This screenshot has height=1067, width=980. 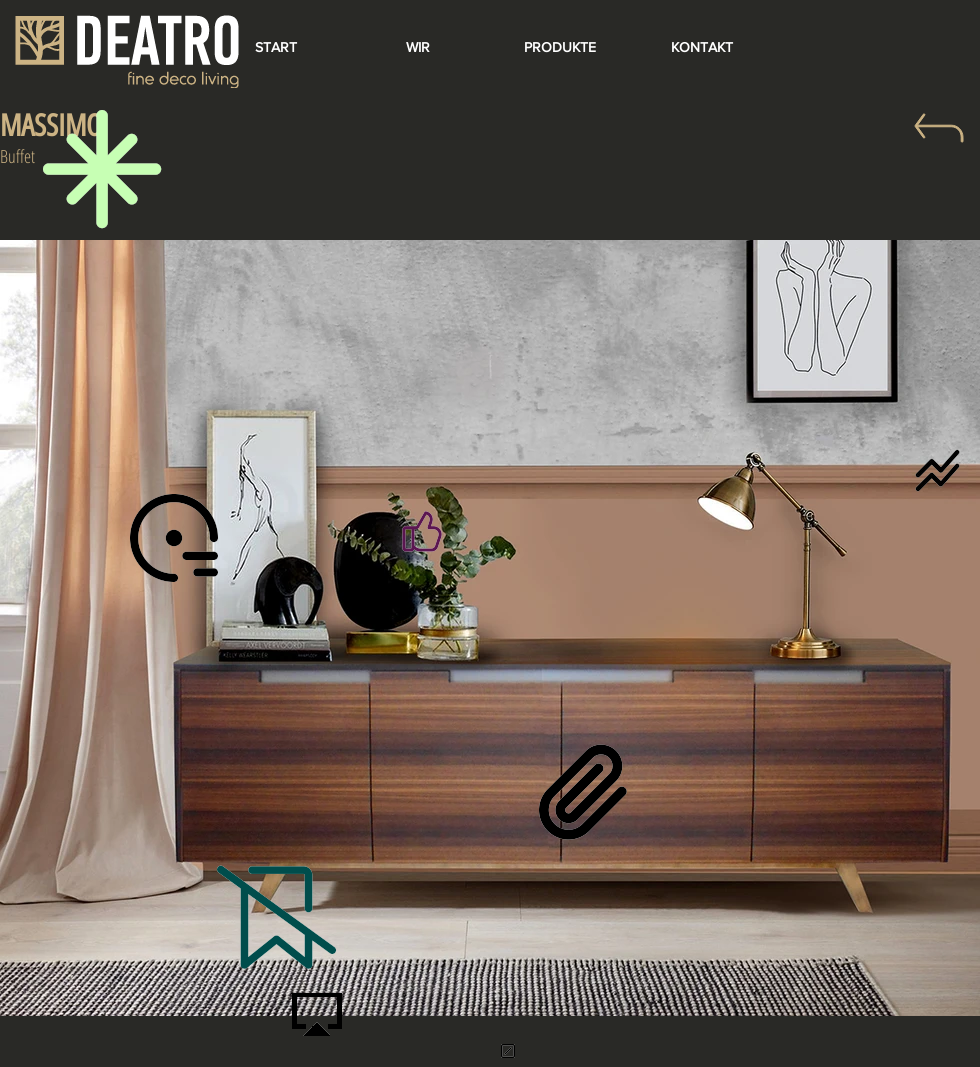 I want to click on like or upvote content, so click(x=421, y=532).